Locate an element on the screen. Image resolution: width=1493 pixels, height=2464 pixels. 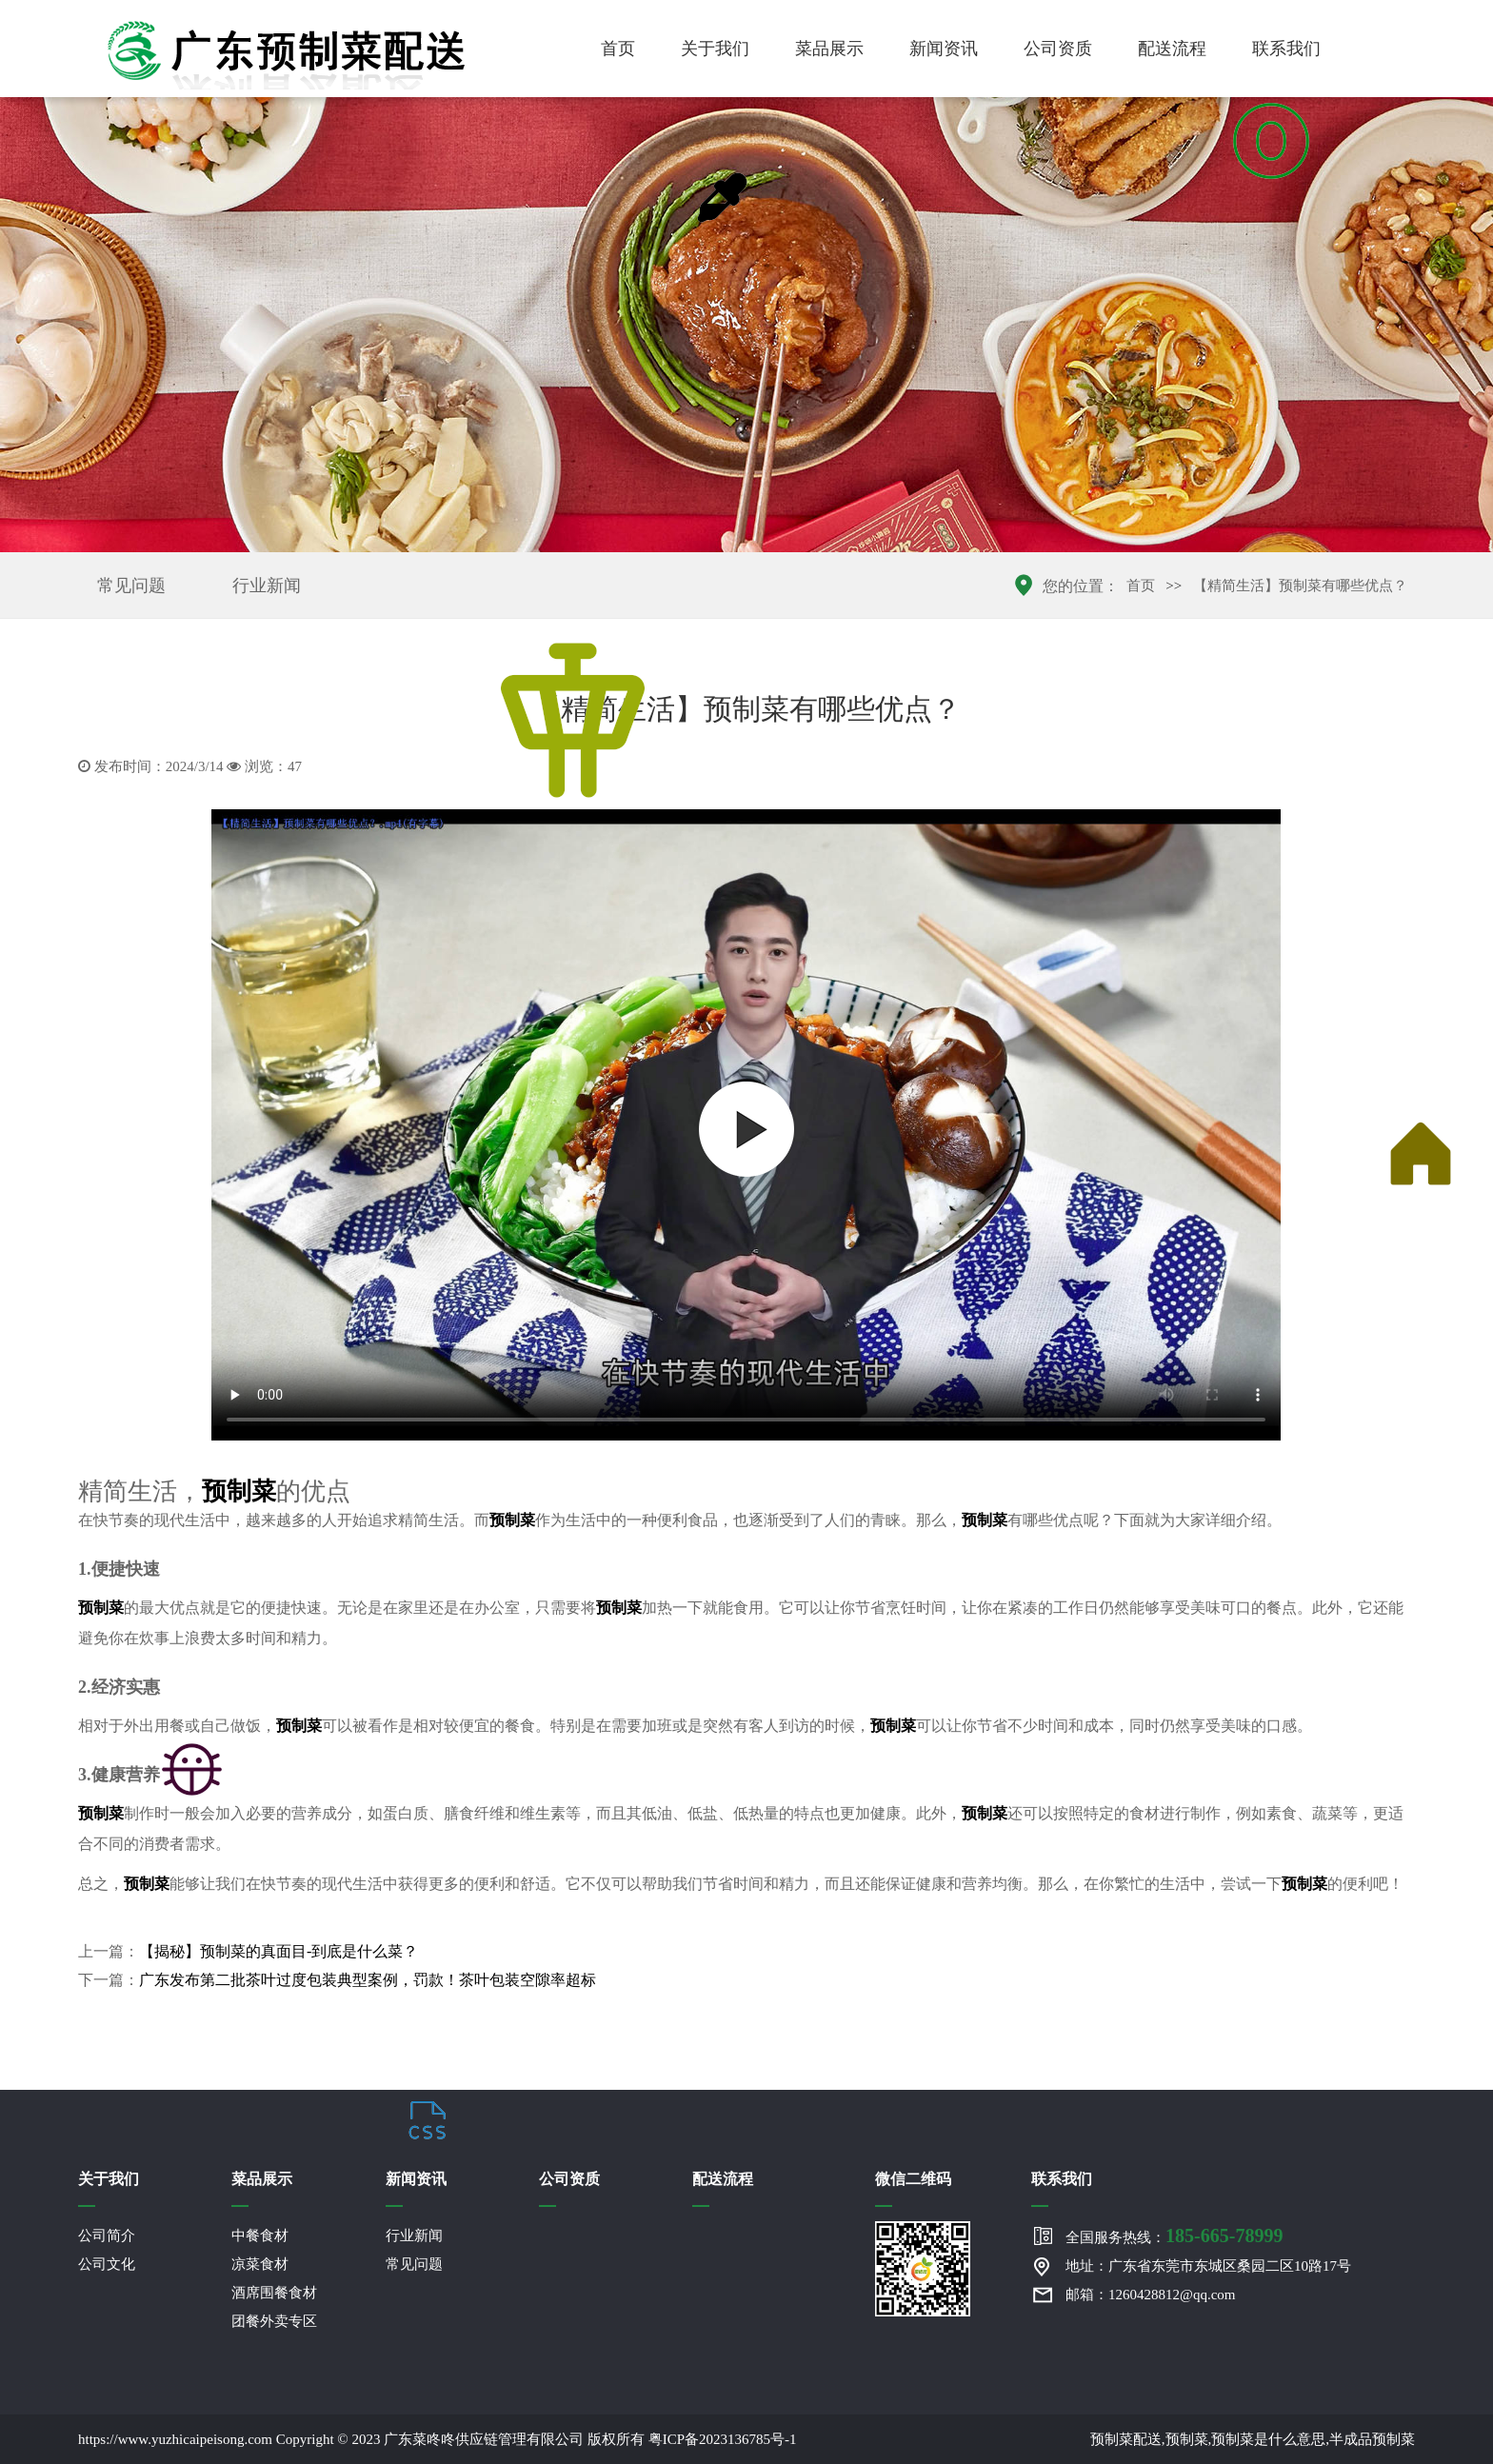
access air traffic control features is located at coordinates (572, 720).